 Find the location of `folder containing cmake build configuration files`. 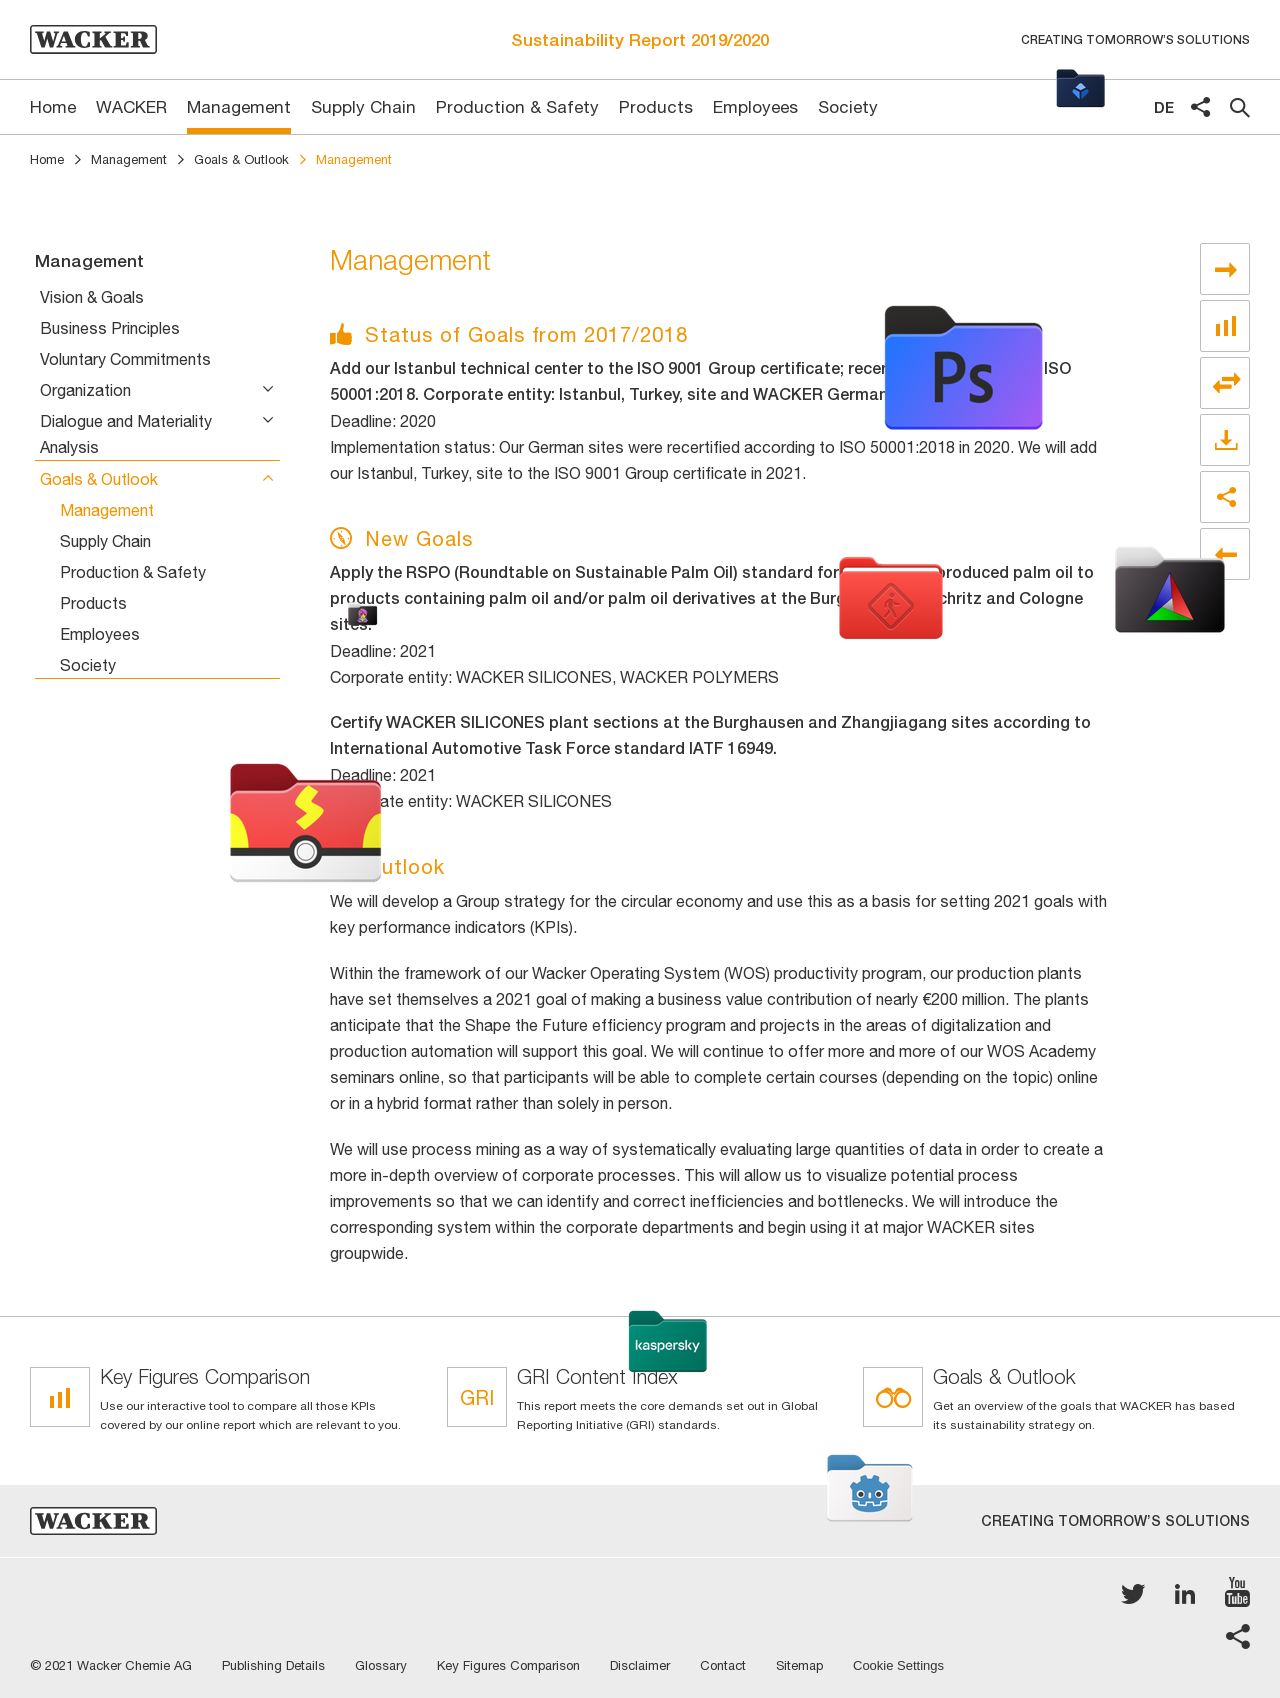

folder containing cmake build configuration files is located at coordinates (1169, 592).